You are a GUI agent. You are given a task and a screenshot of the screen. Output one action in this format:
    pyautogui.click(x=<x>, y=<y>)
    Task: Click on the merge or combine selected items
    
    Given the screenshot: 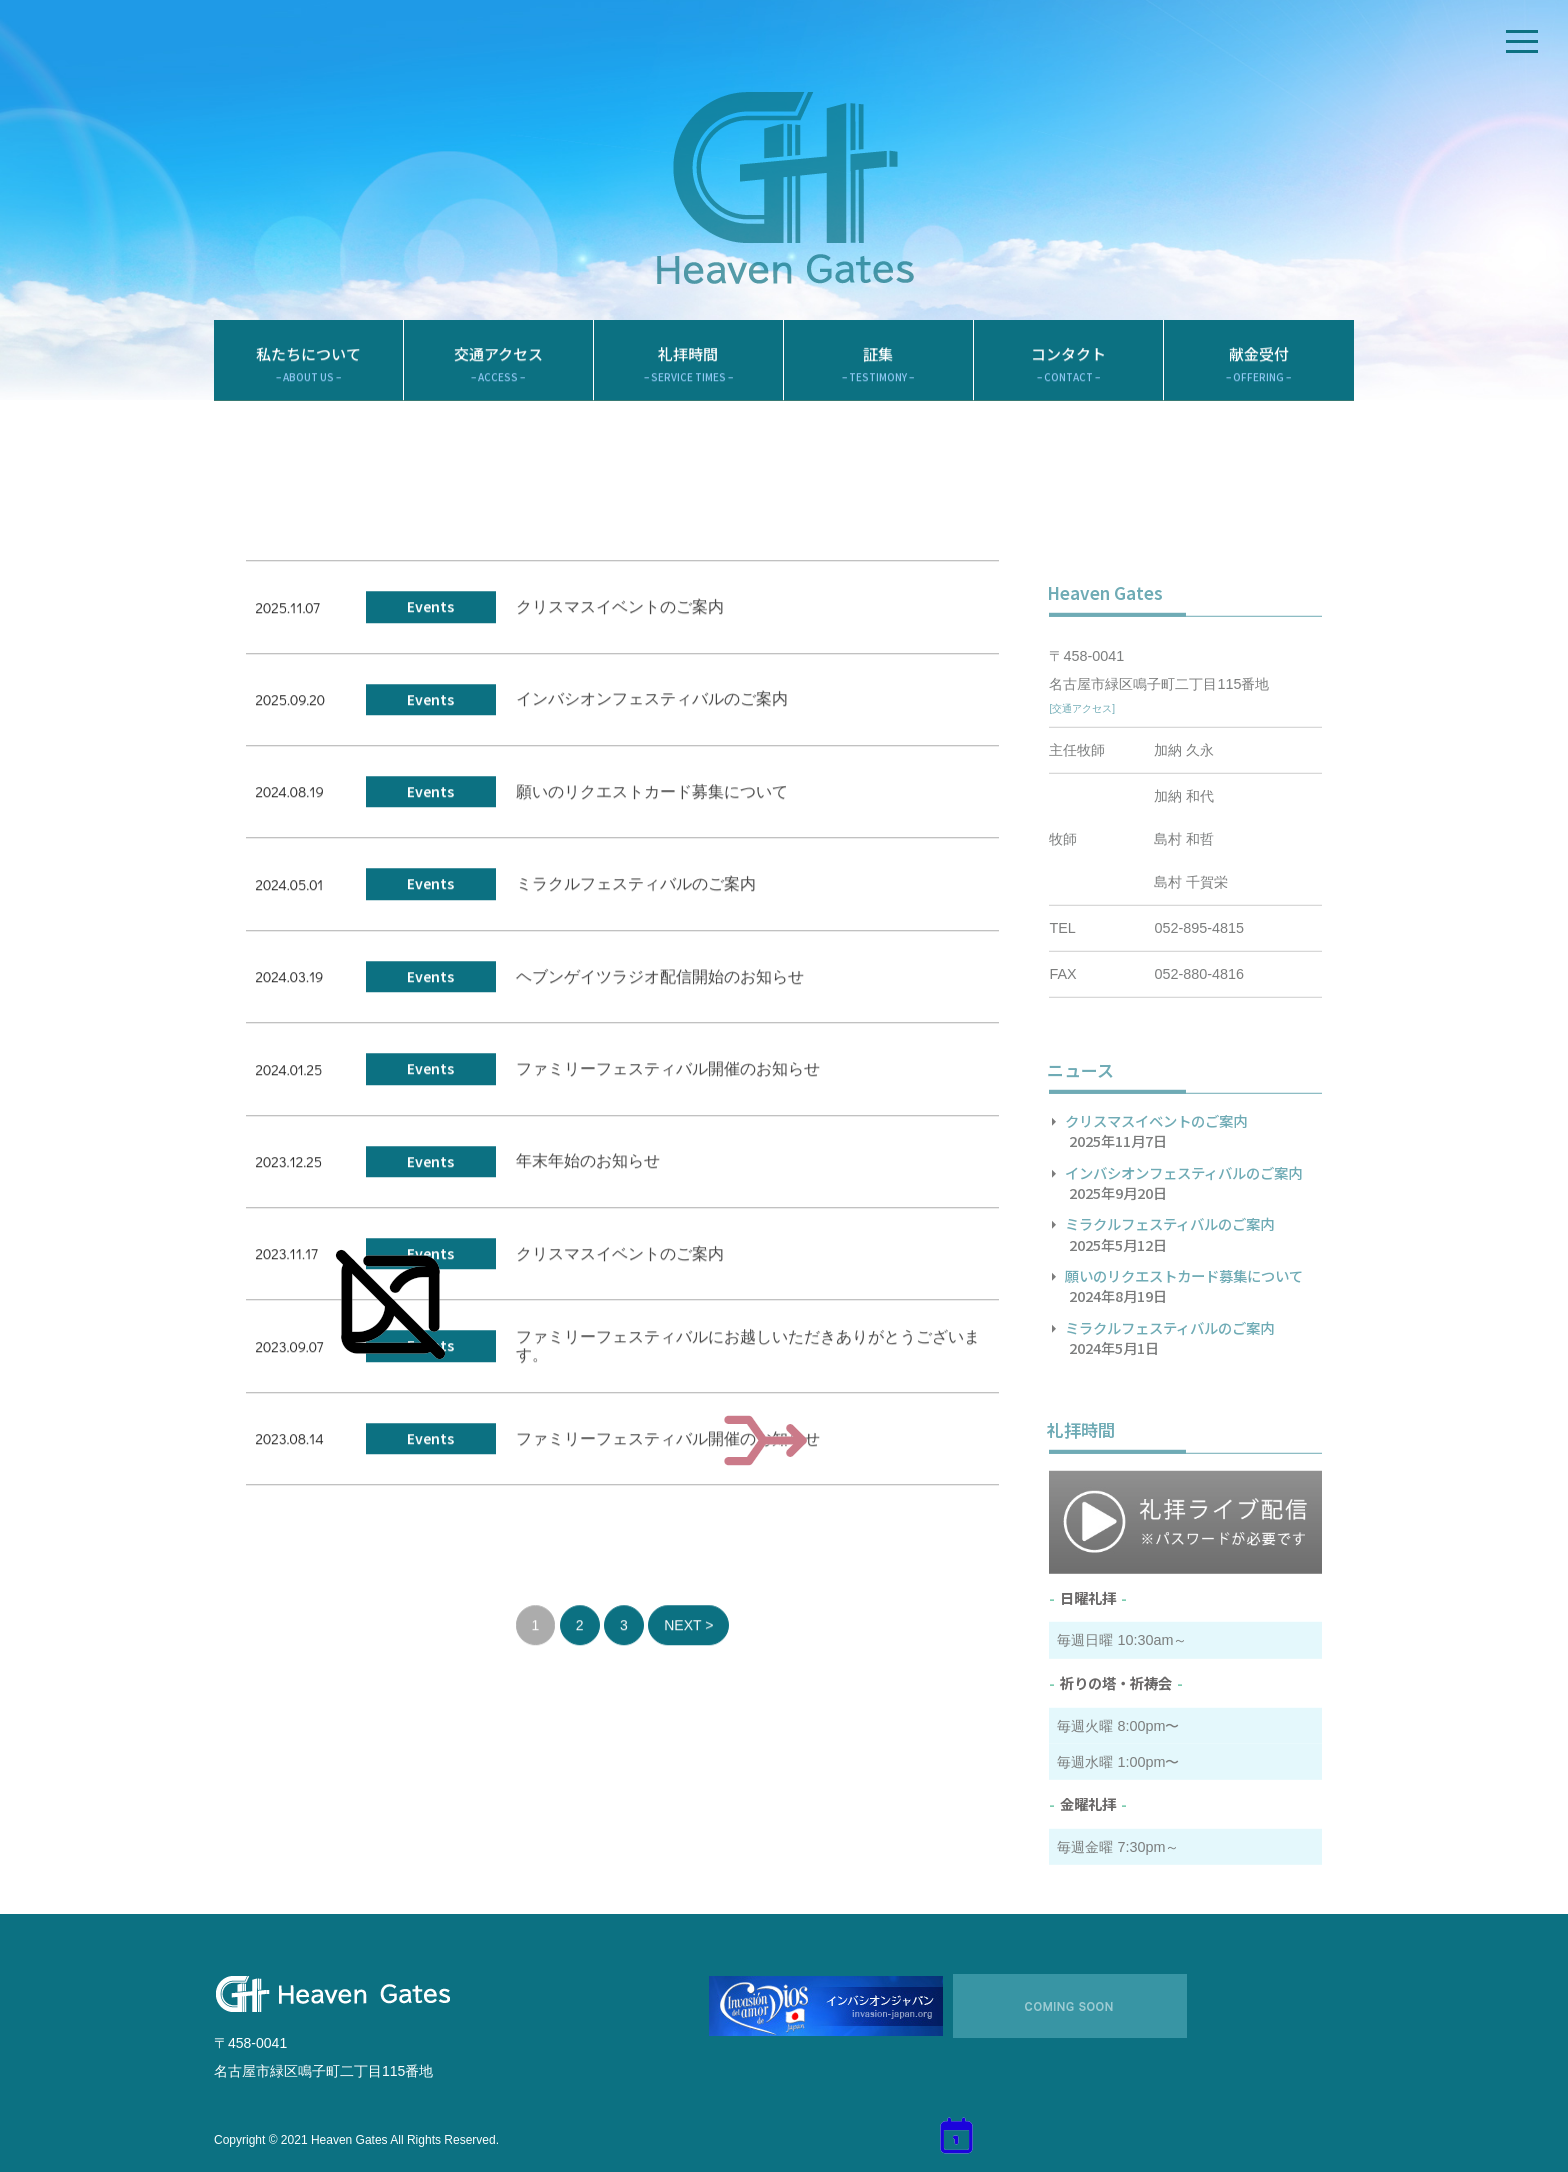 What is the action you would take?
    pyautogui.click(x=765, y=1440)
    